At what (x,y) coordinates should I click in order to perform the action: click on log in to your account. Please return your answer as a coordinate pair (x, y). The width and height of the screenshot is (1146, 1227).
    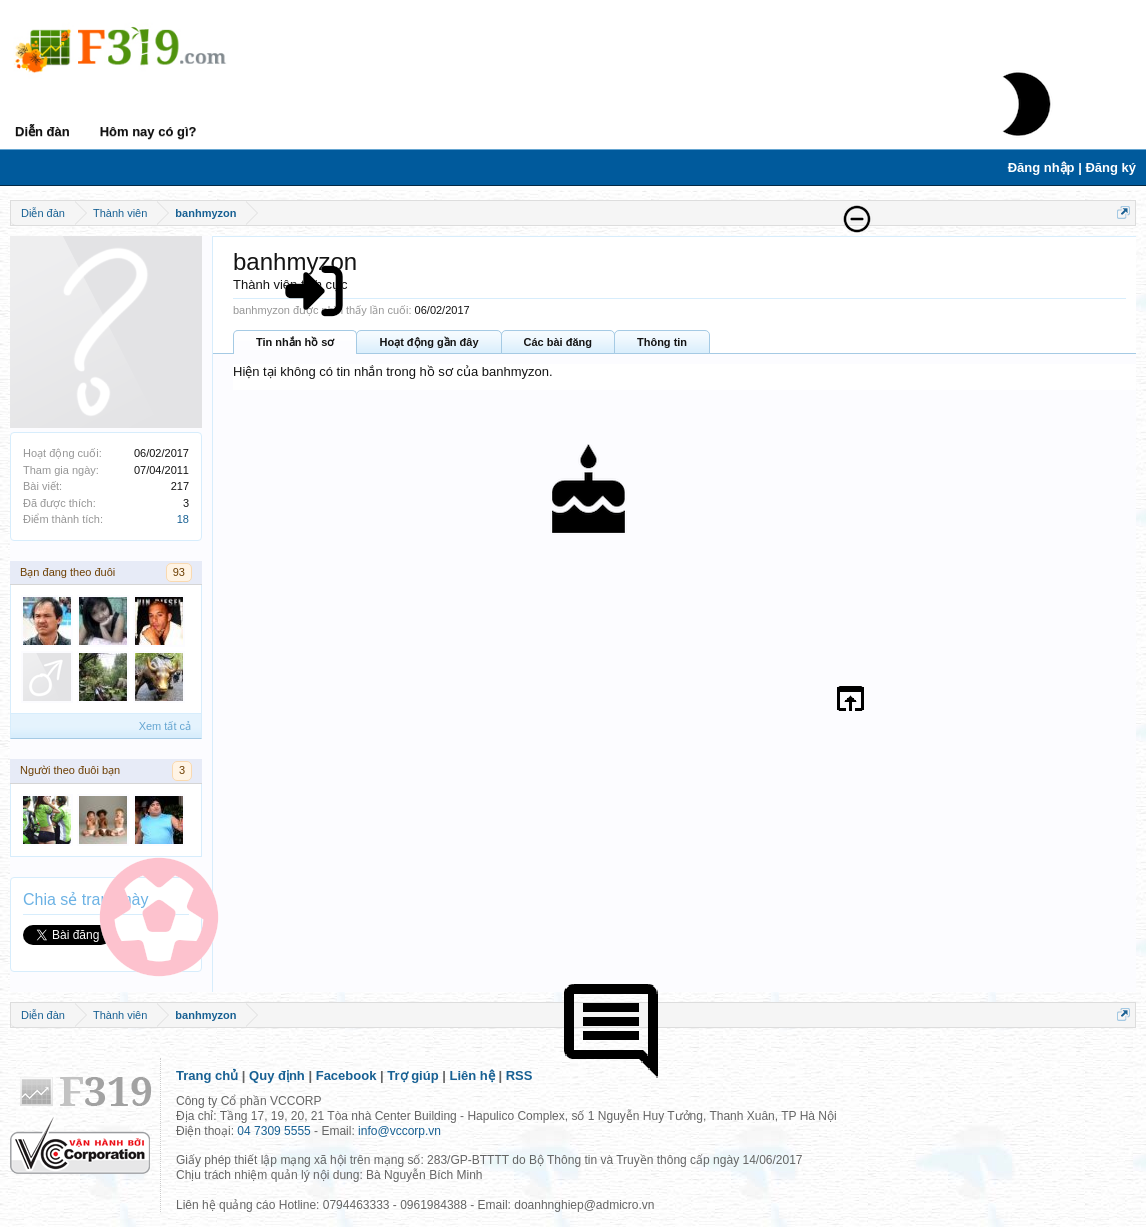
    Looking at the image, I should click on (314, 291).